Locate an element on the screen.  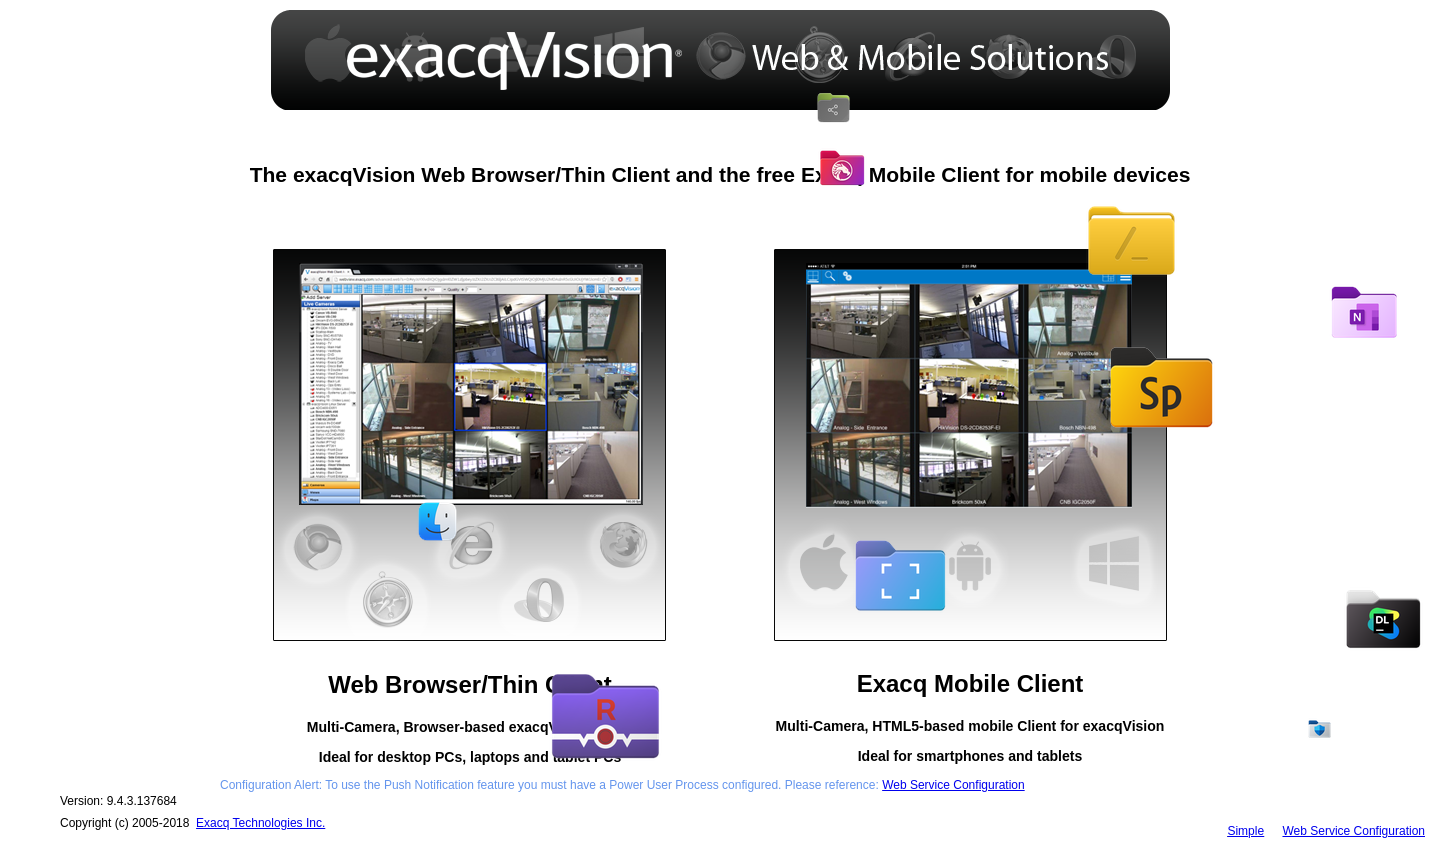
folder for Pokémon Team Rocket collection or fan content is located at coordinates (605, 719).